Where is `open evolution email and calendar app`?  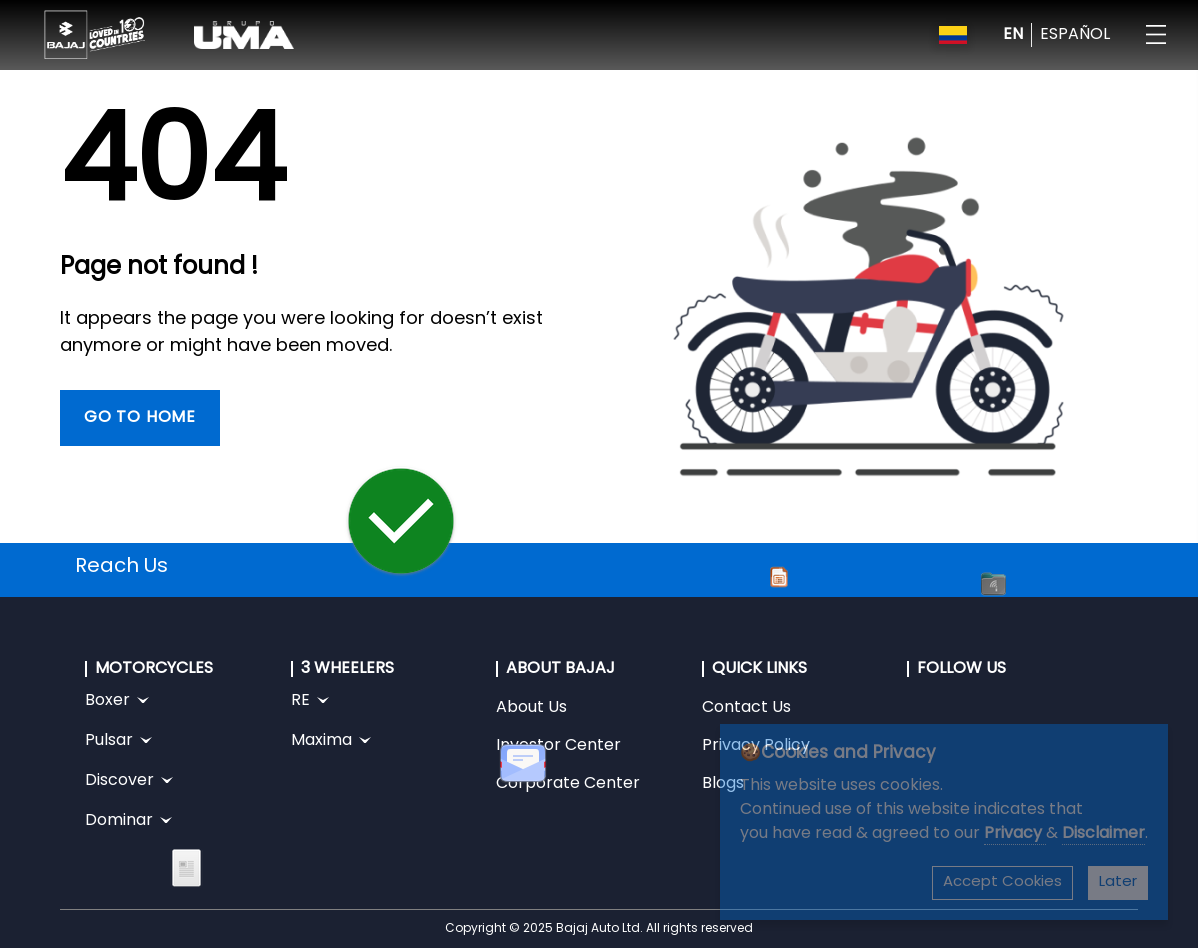 open evolution email and calendar app is located at coordinates (523, 763).